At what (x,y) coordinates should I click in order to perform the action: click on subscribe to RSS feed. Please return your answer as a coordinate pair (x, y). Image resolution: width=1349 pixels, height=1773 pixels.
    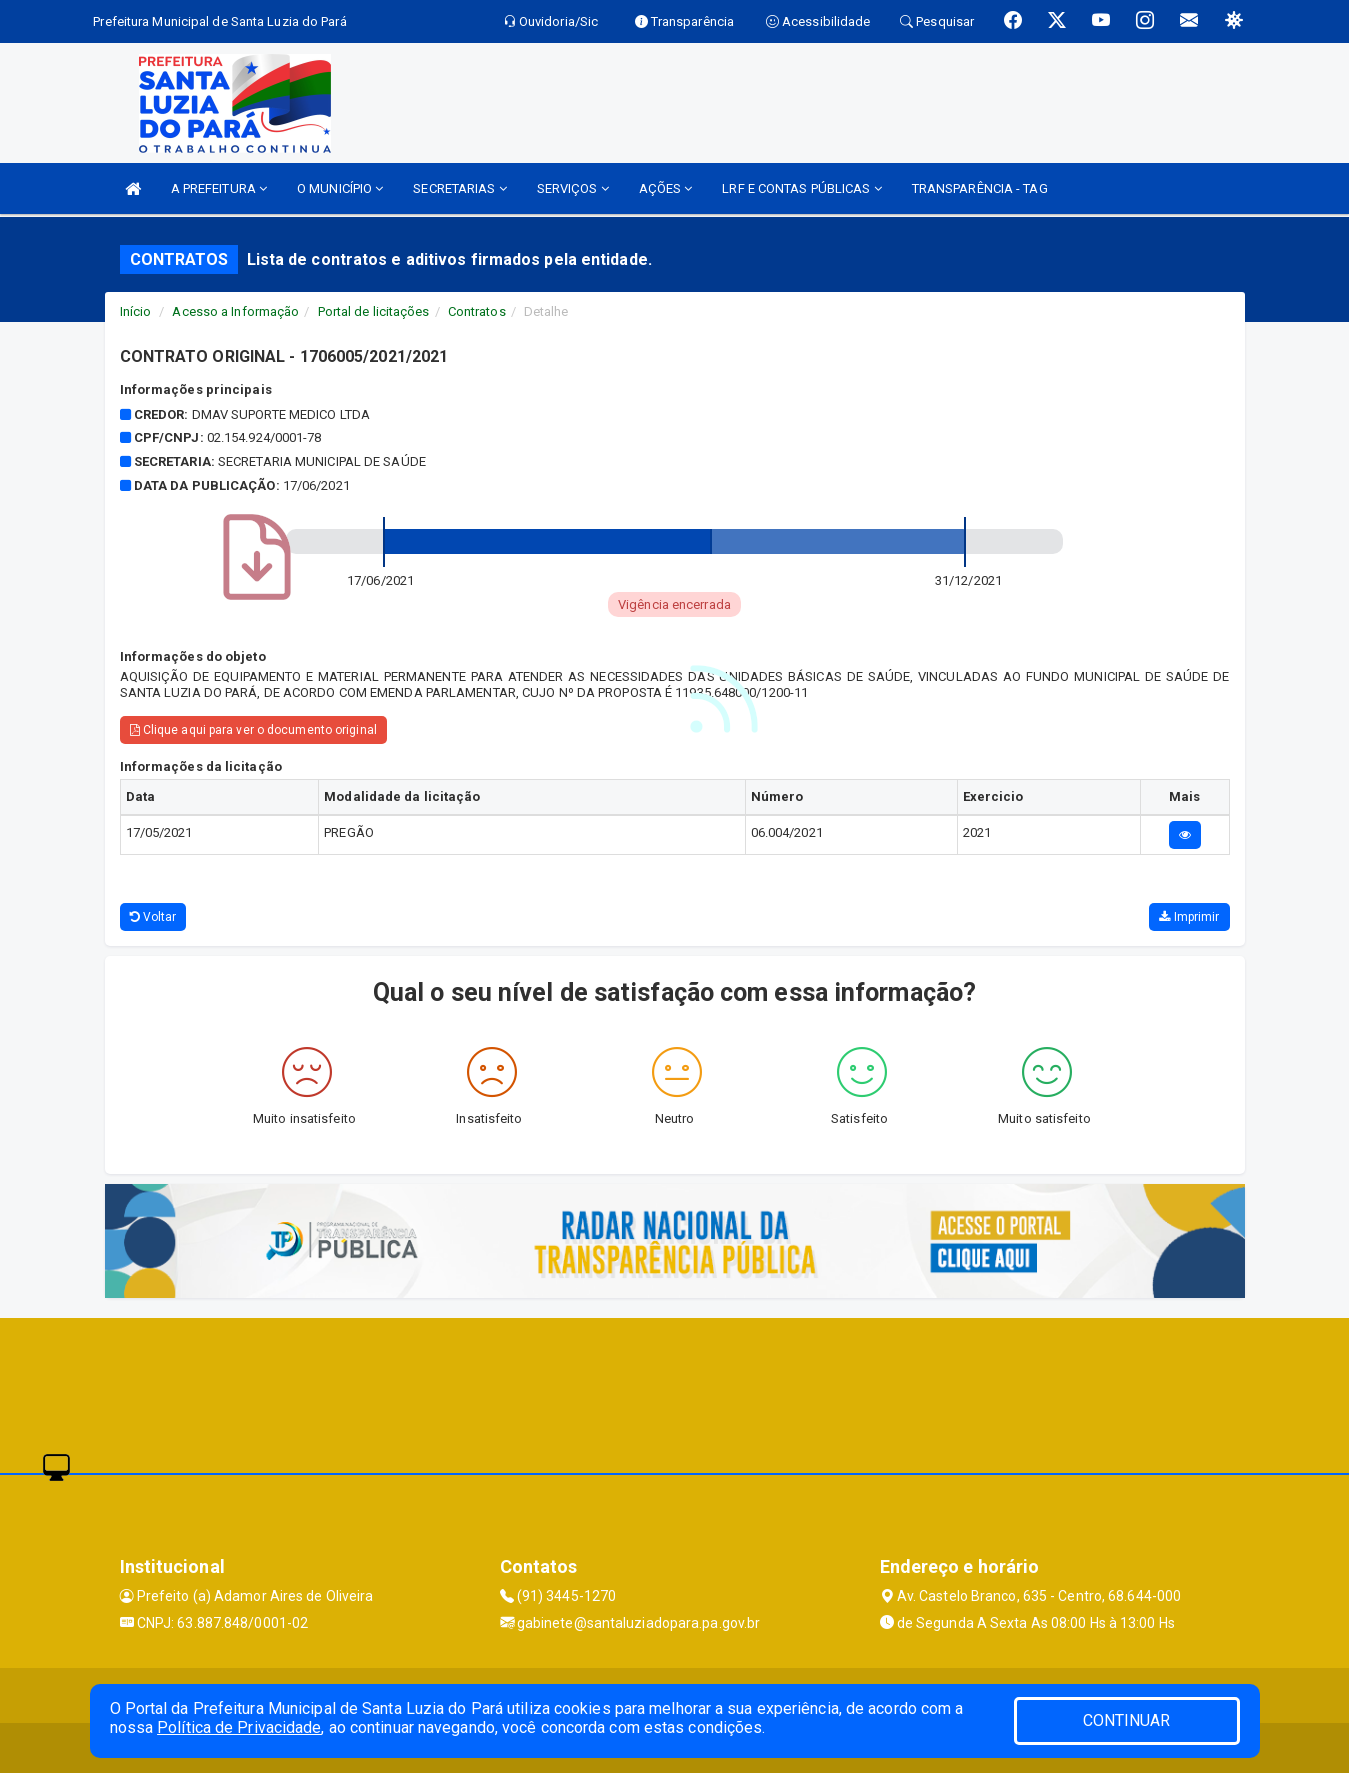
    Looking at the image, I should click on (724, 699).